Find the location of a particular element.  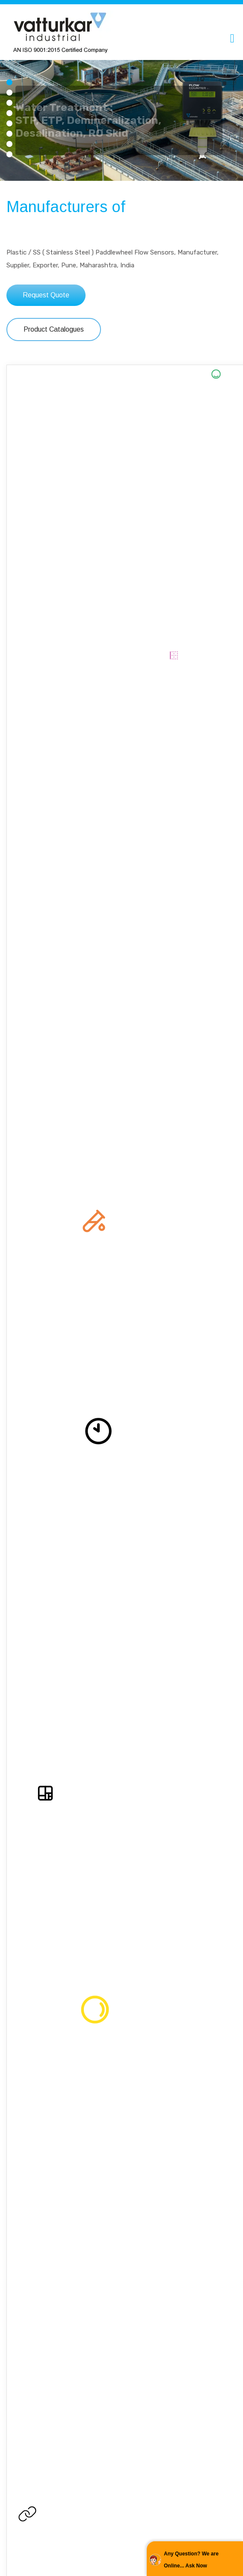

apply inner shadow effect to bottom edge is located at coordinates (216, 374).